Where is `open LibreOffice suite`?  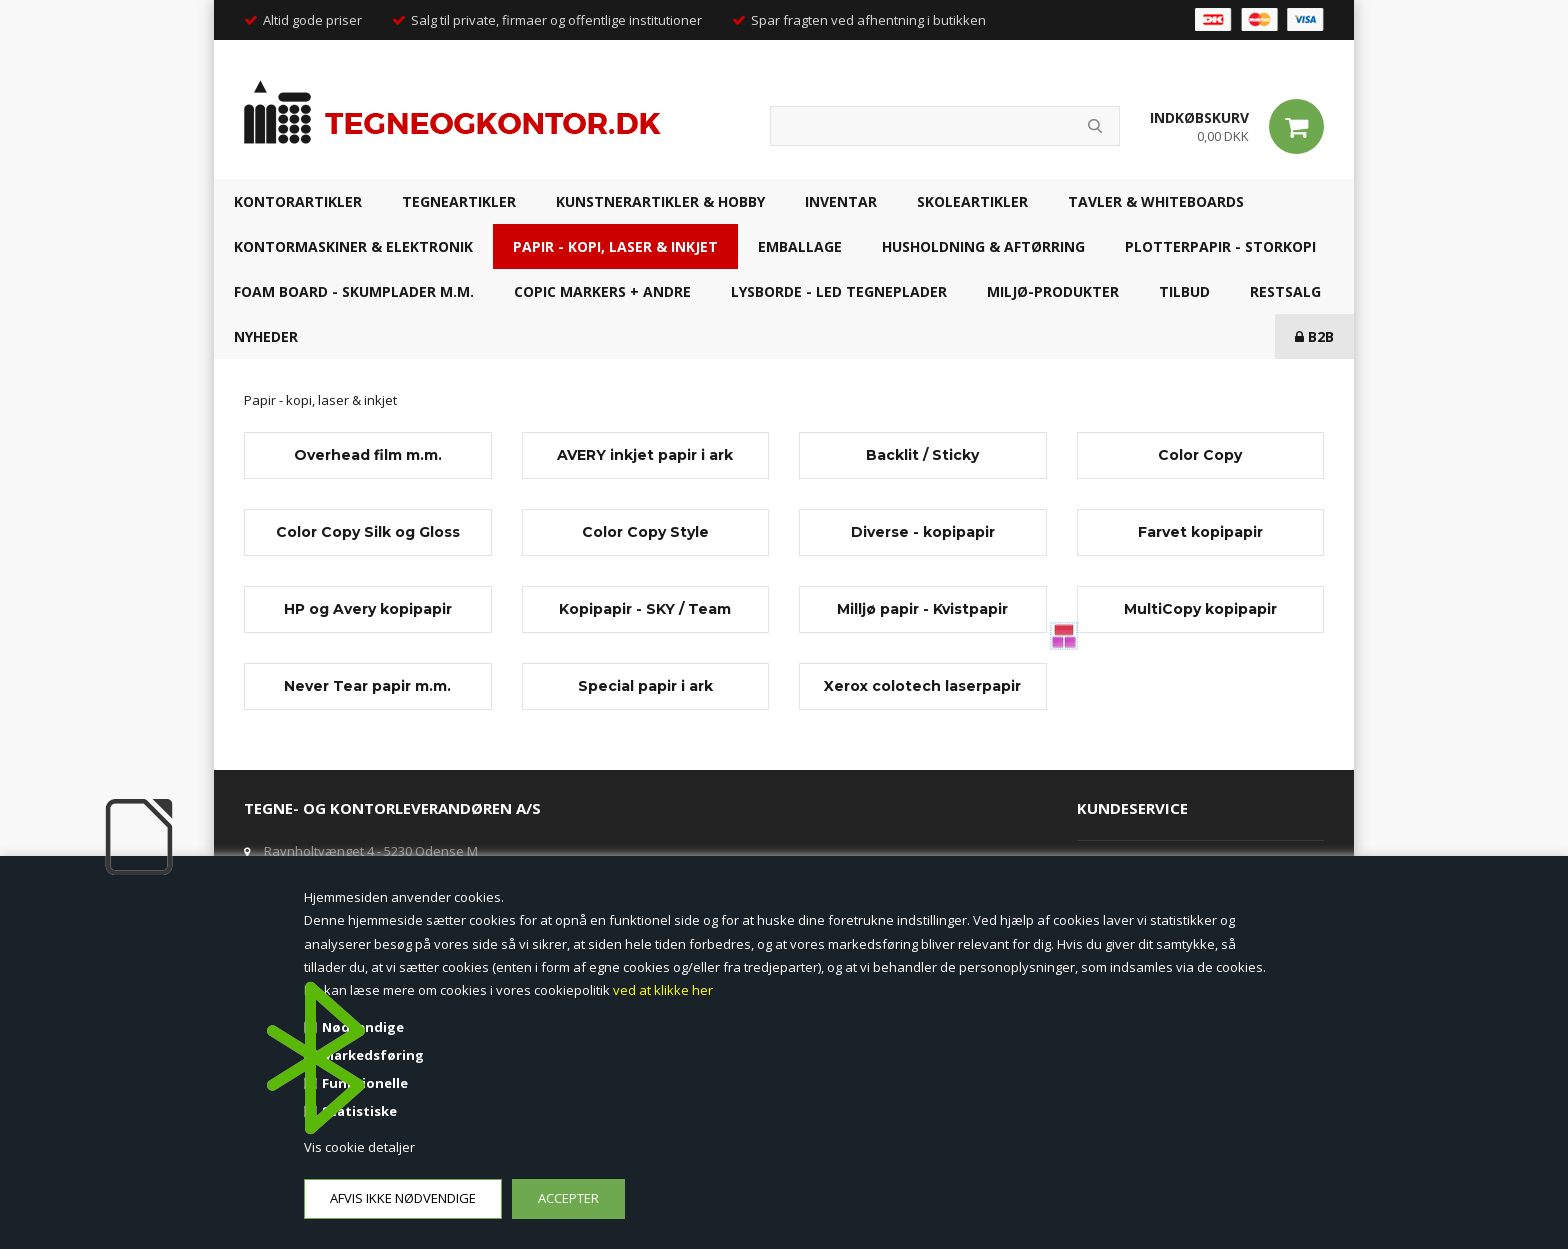
open LibreOffice suite is located at coordinates (139, 837).